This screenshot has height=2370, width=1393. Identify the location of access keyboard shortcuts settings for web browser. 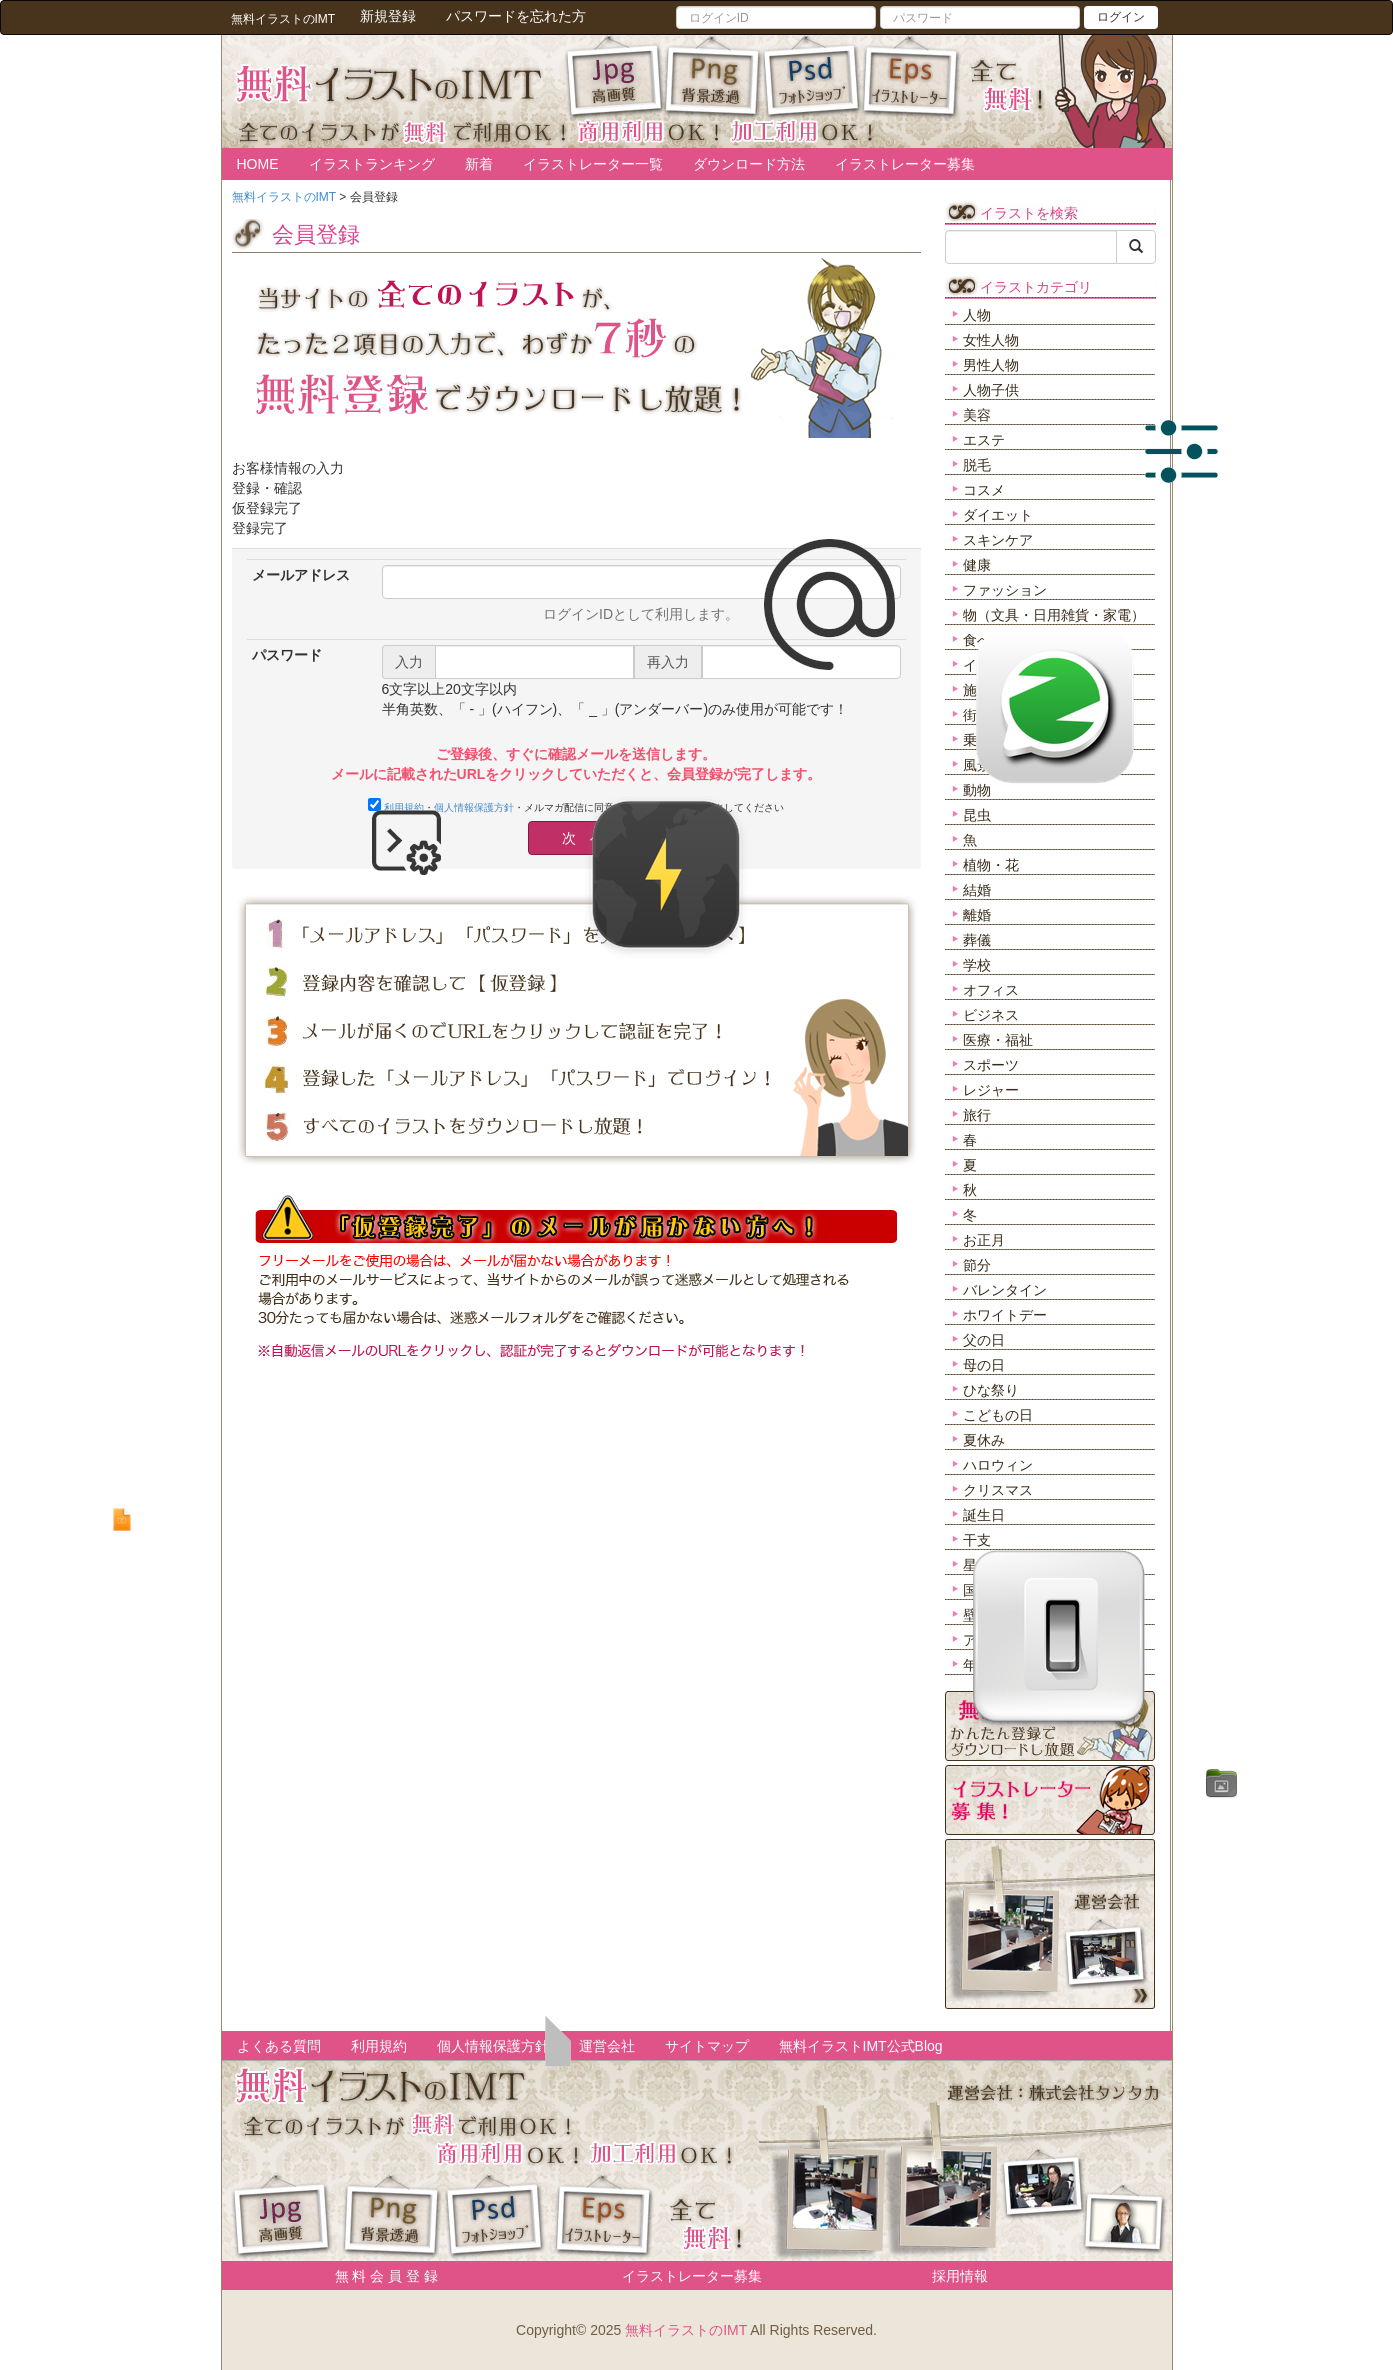
(666, 877).